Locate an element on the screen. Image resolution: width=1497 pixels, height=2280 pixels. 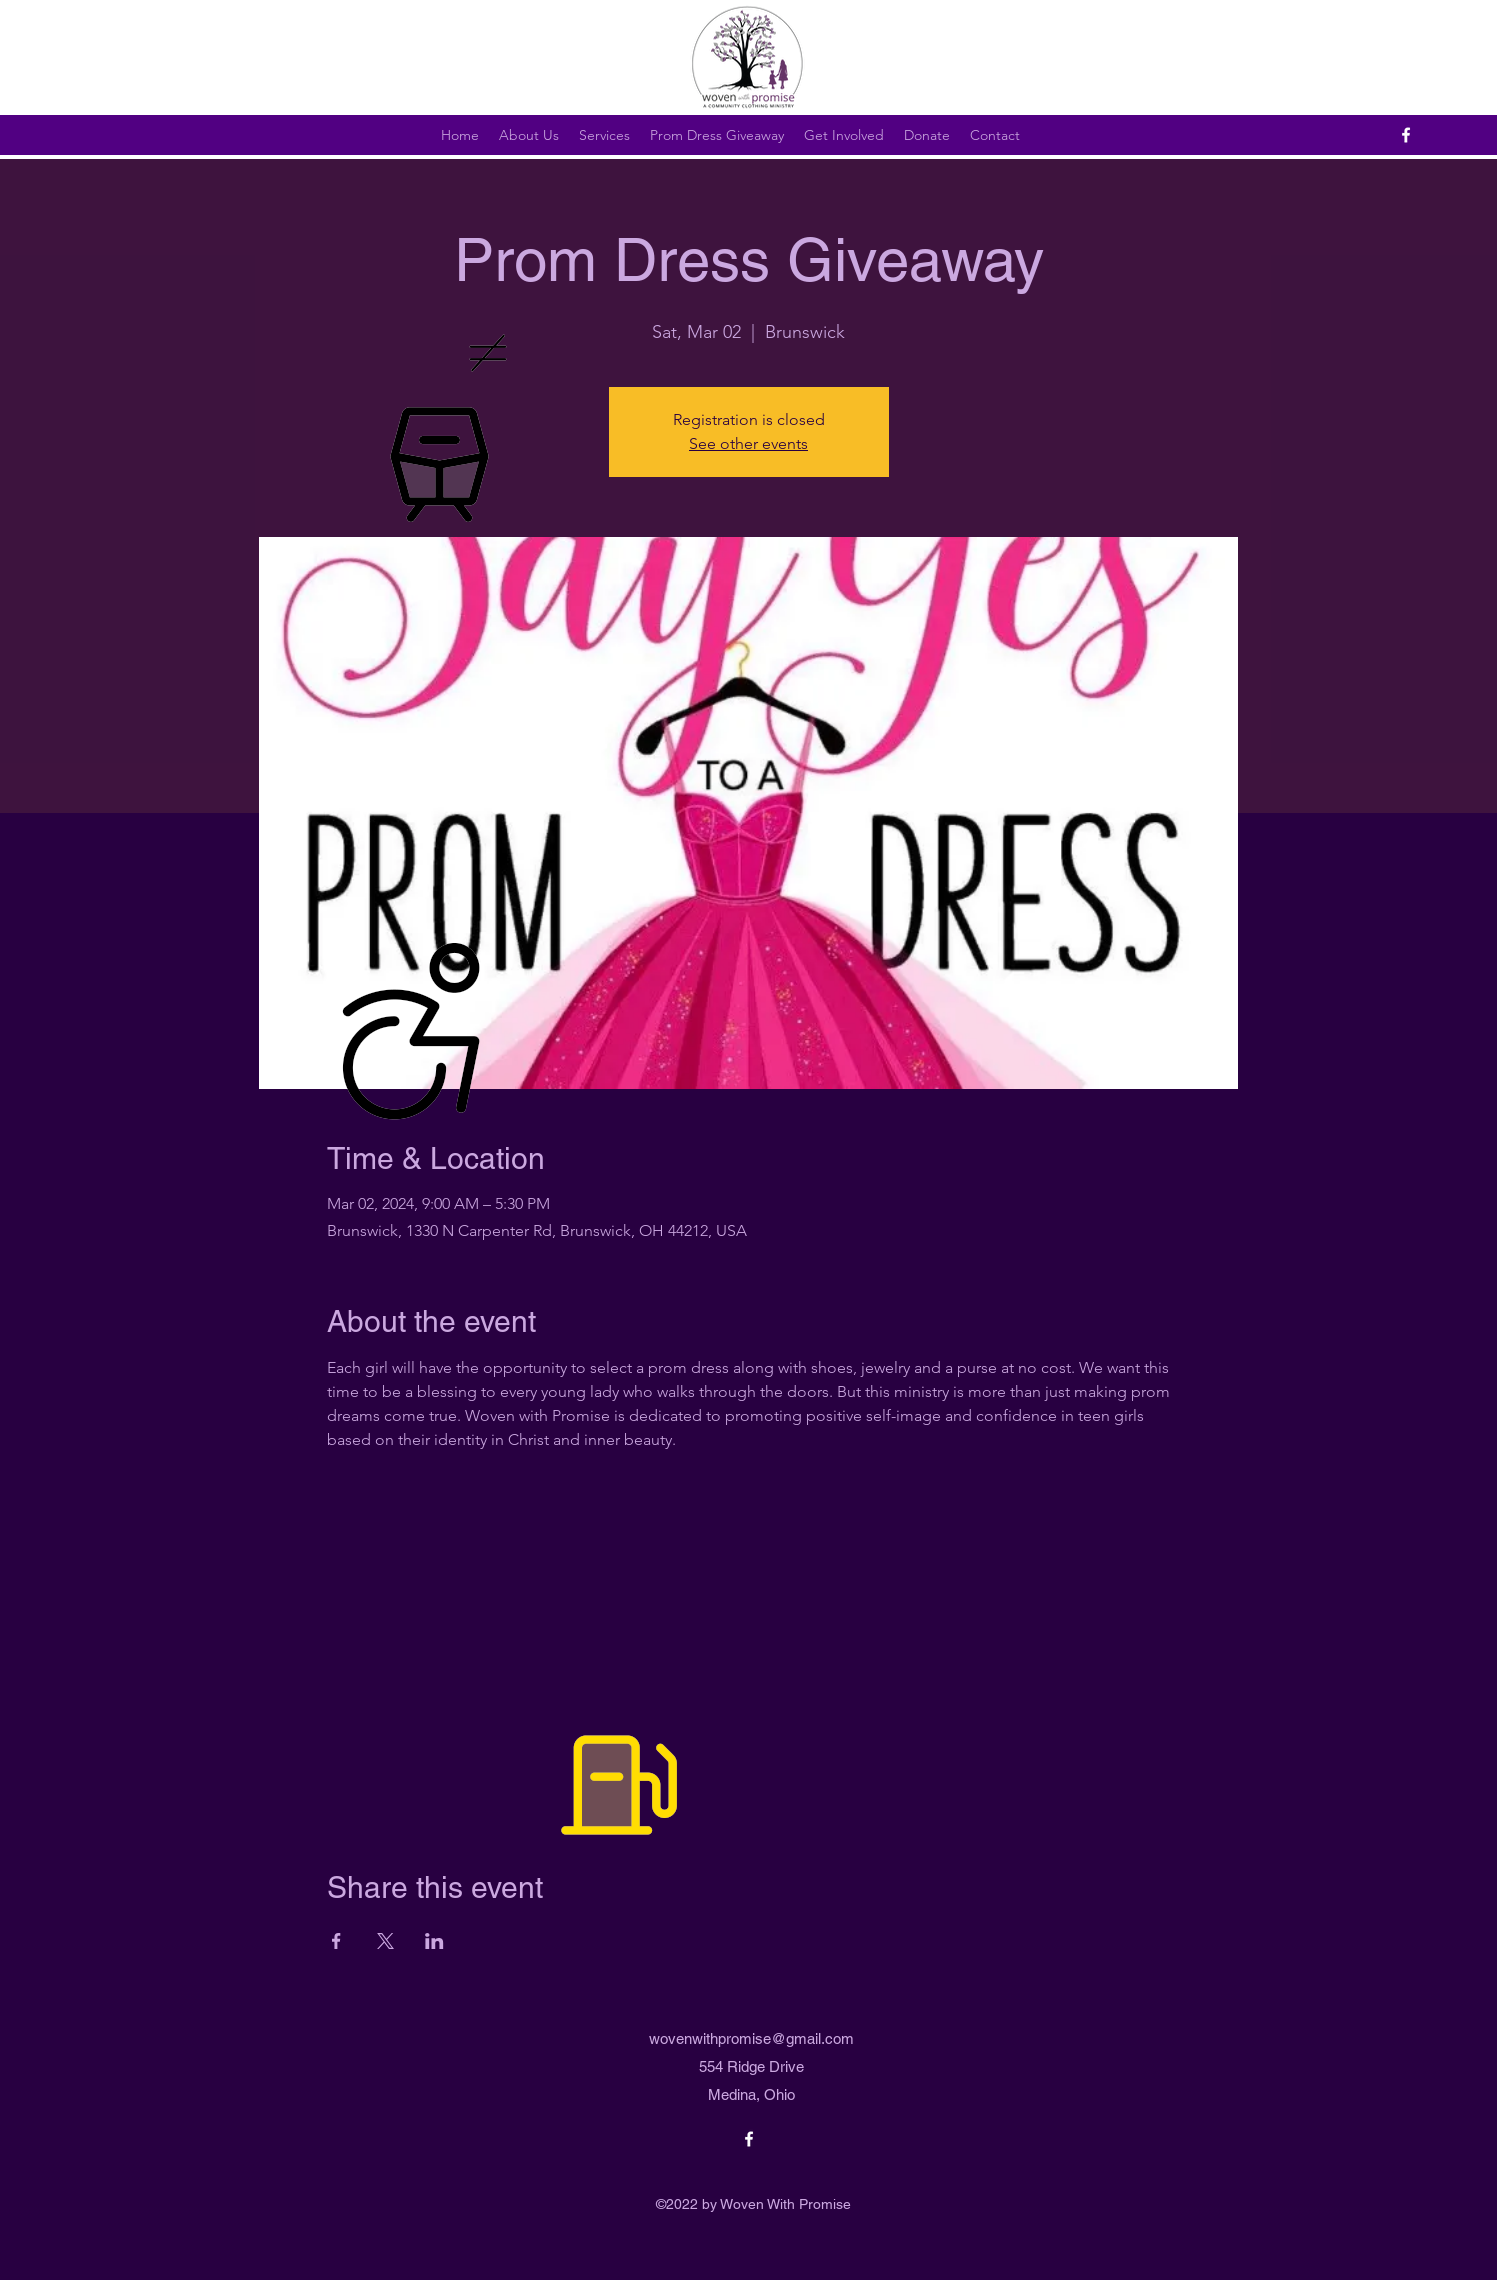
find nearby gas stations is located at coordinates (615, 1785).